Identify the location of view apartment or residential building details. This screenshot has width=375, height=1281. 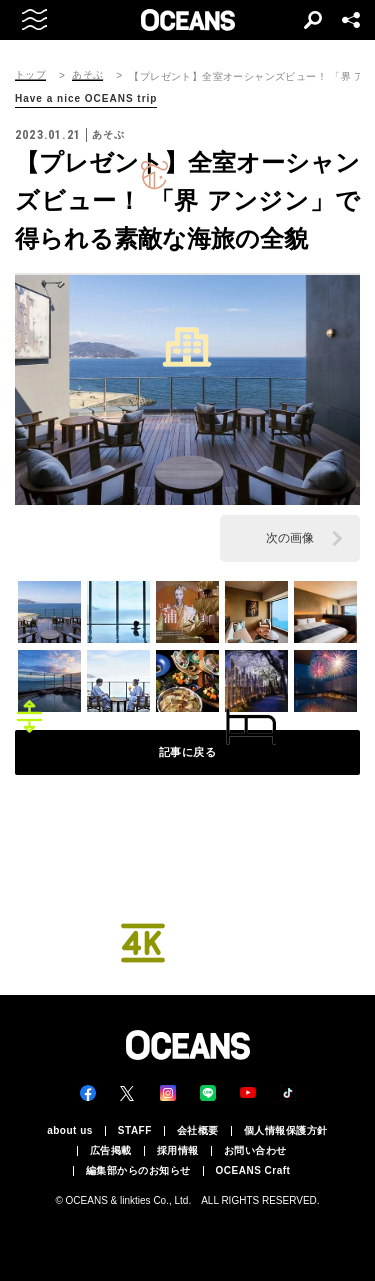
(187, 347).